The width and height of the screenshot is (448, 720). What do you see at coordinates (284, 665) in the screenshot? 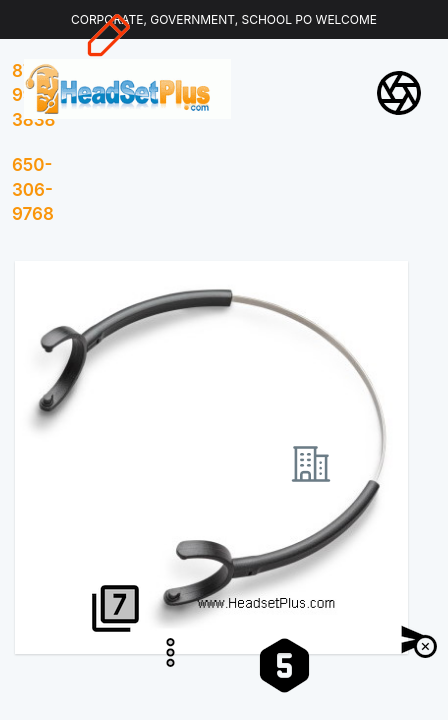
I see `step 5 in a multi-step process` at bounding box center [284, 665].